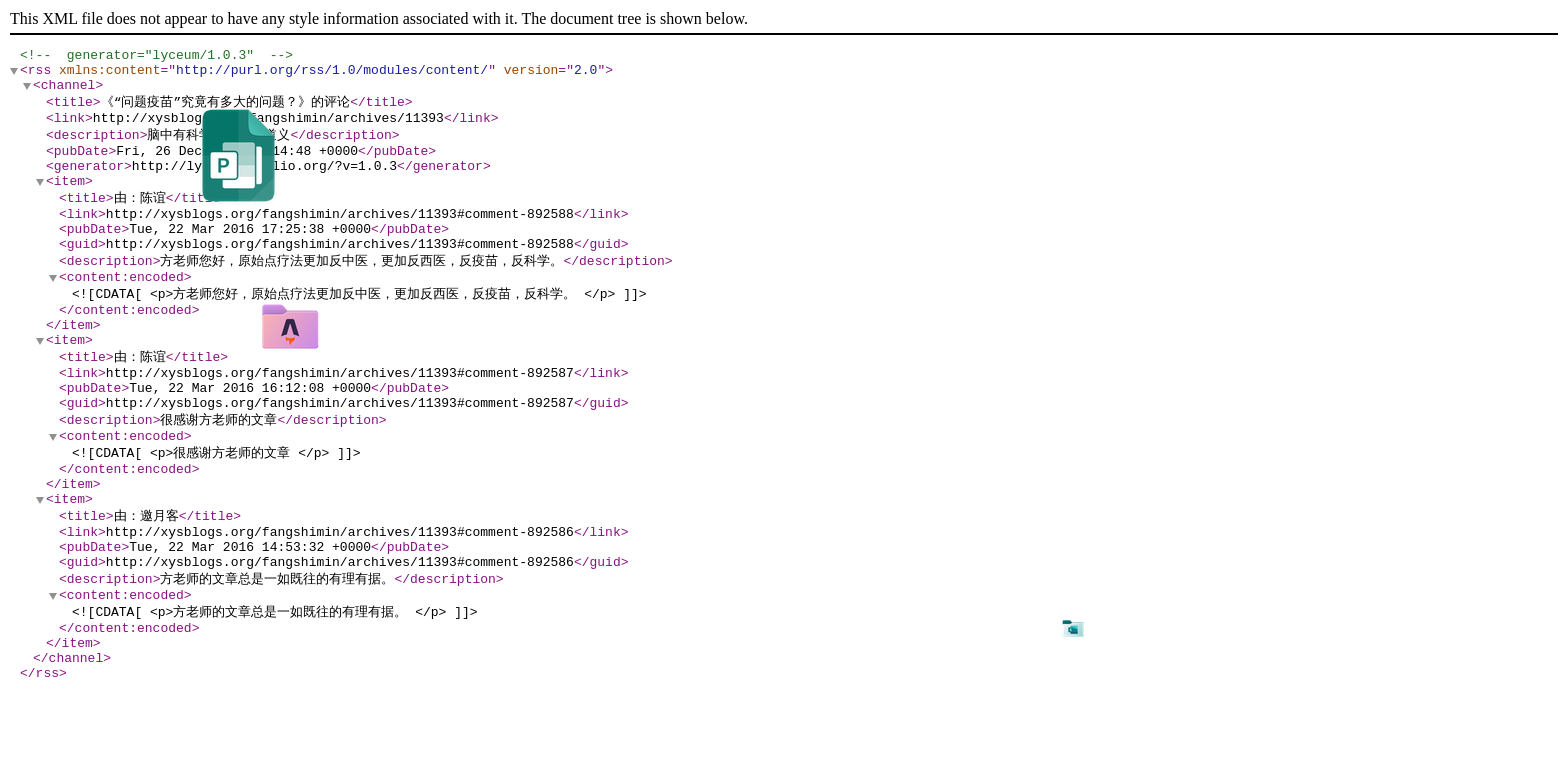 The width and height of the screenshot is (1568, 779). What do you see at coordinates (290, 328) in the screenshot?
I see `open astro project folder` at bounding box center [290, 328].